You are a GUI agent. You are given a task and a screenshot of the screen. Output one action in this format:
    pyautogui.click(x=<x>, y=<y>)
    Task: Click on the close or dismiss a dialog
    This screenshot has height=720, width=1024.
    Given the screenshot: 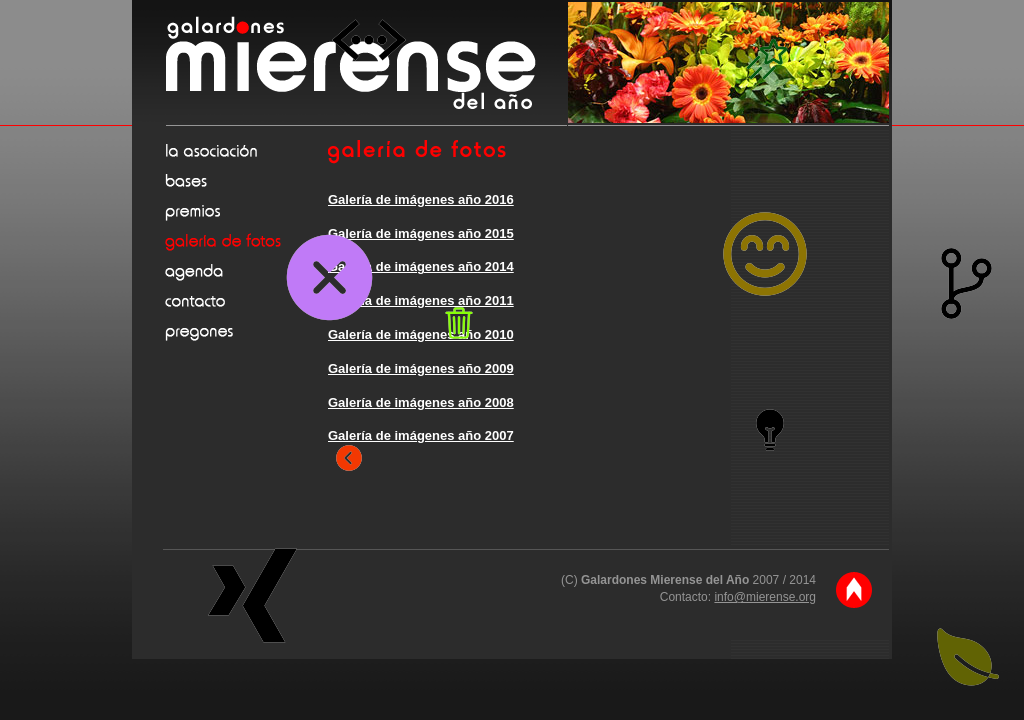 What is the action you would take?
    pyautogui.click(x=329, y=277)
    